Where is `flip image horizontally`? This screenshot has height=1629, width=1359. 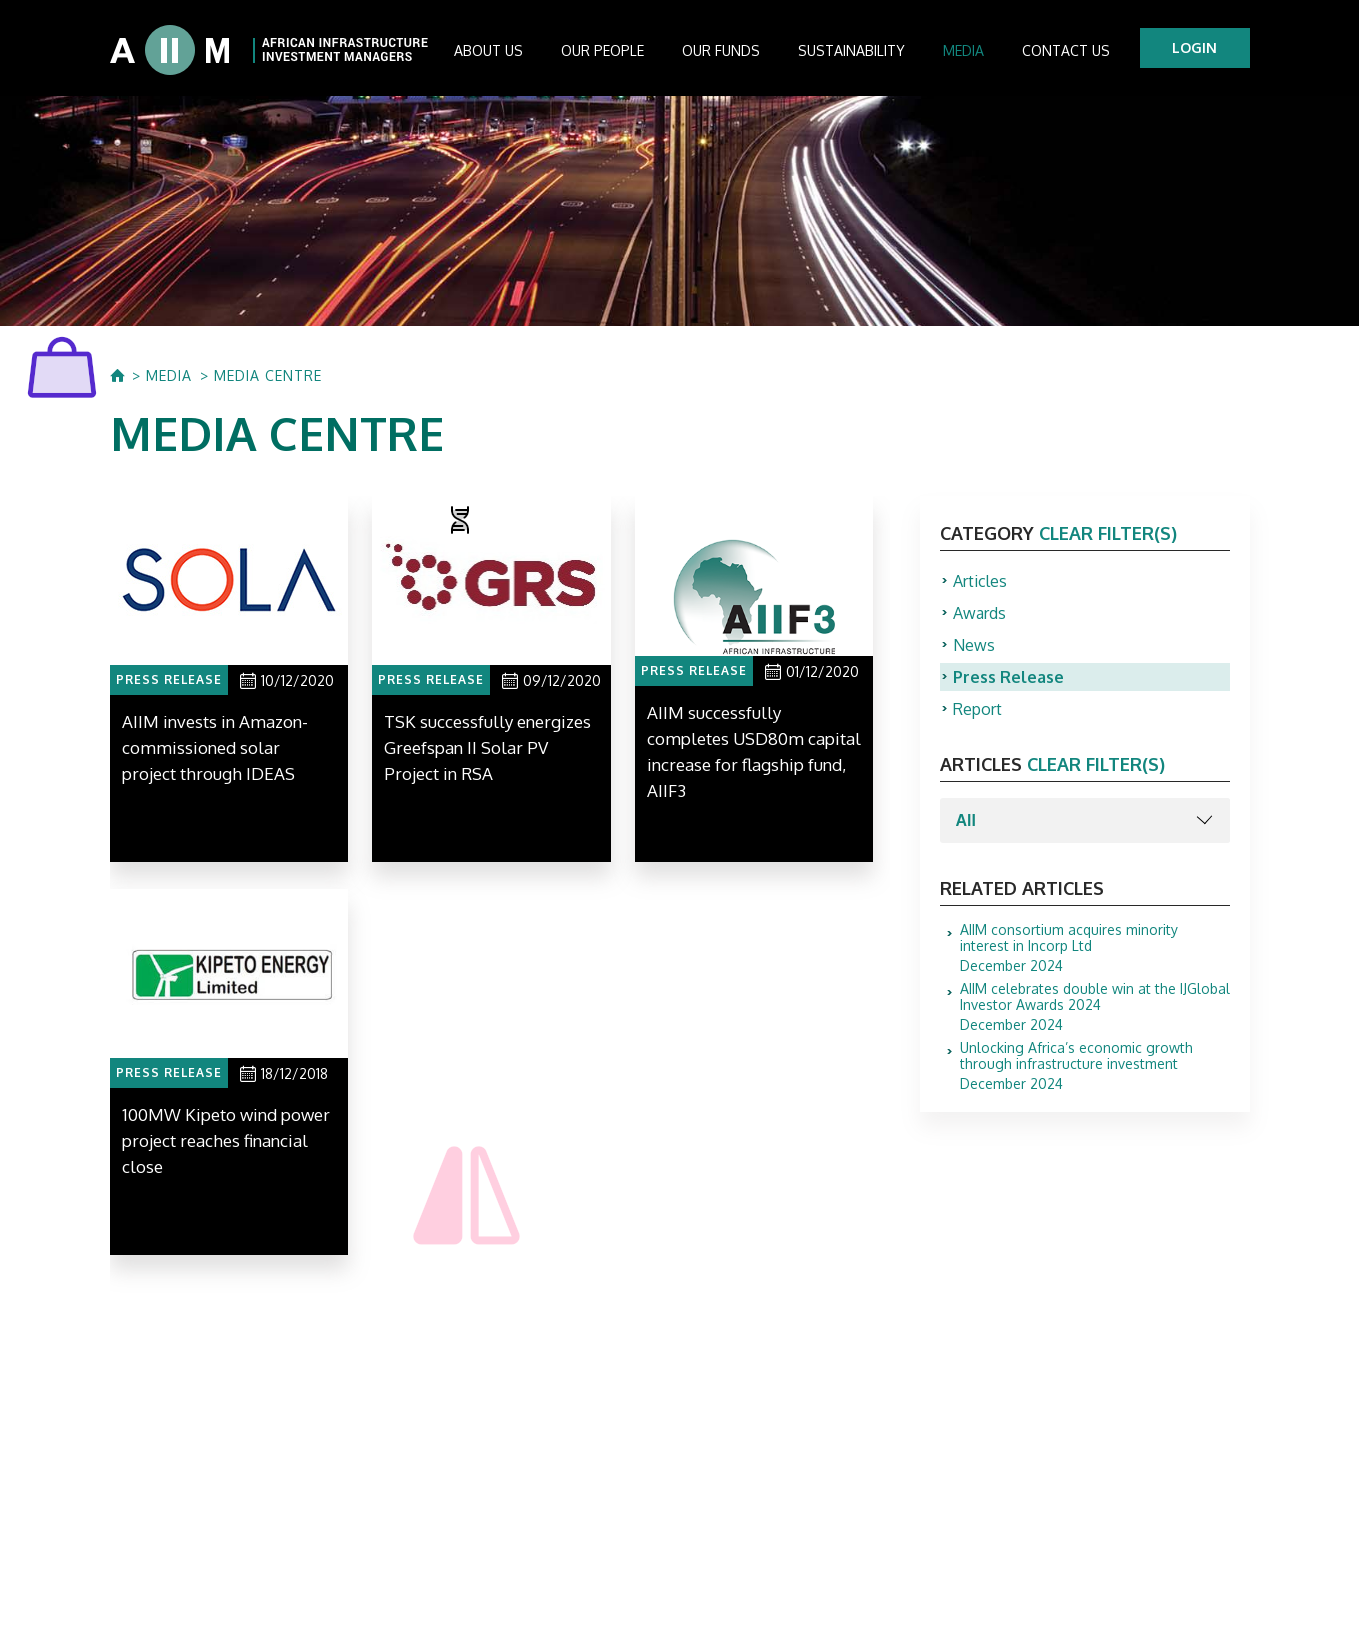 flip image horizontally is located at coordinates (466, 1199).